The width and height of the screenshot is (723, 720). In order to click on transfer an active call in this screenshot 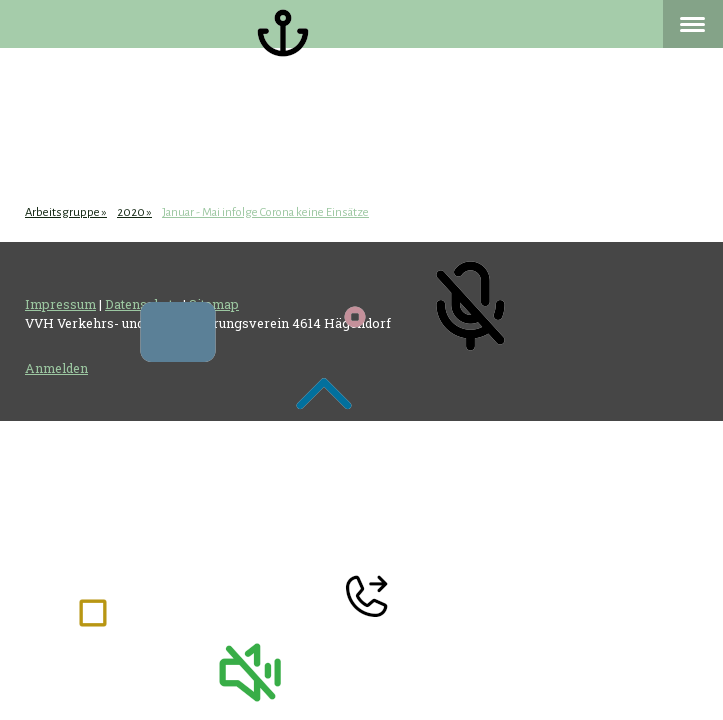, I will do `click(367, 595)`.